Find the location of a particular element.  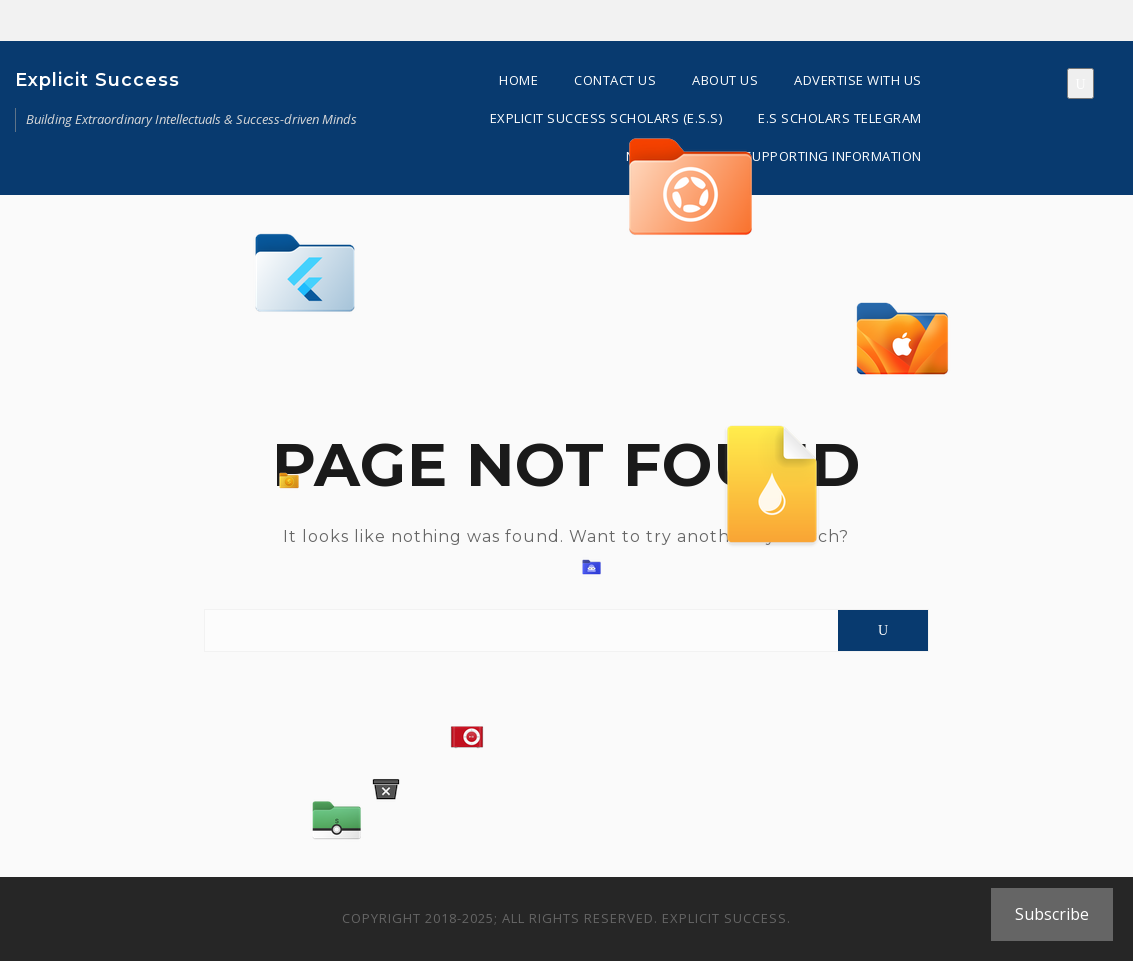

open folder containing financial documents is located at coordinates (289, 481).